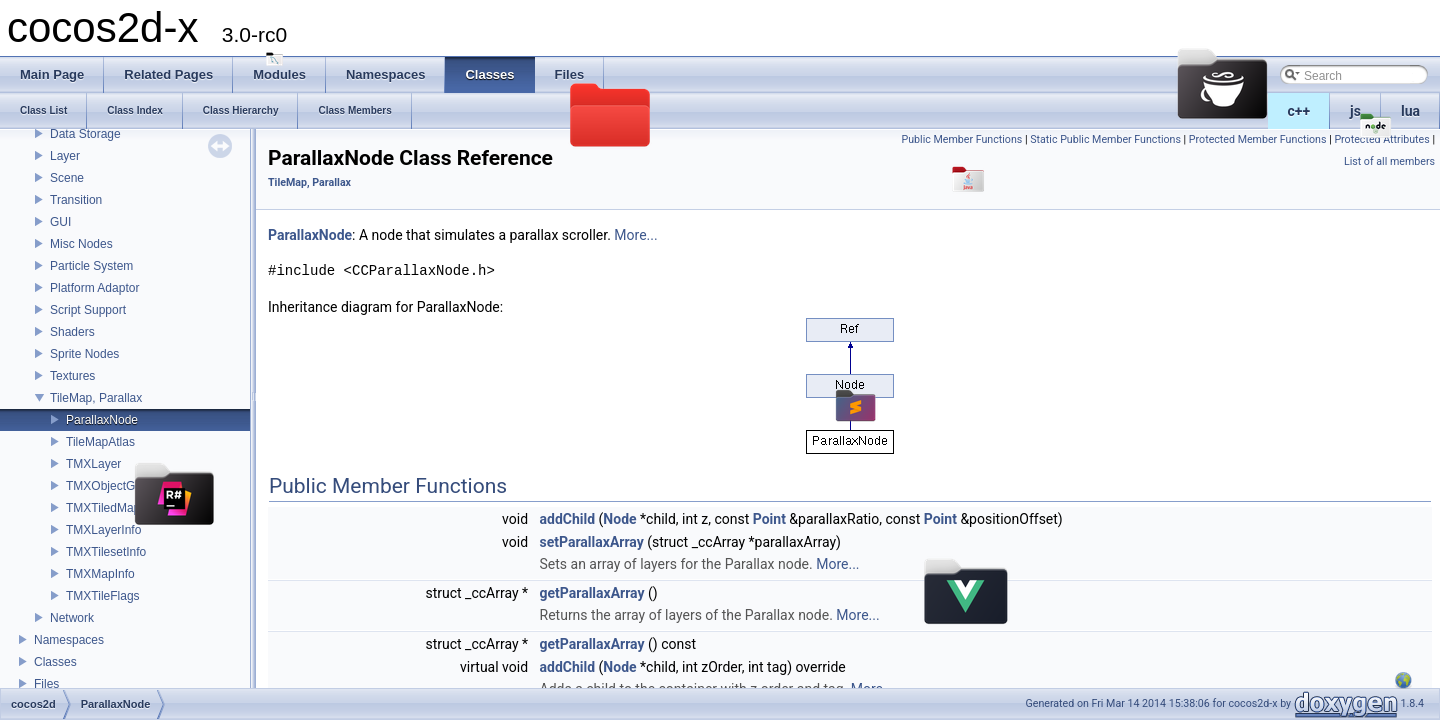 This screenshot has height=720, width=1440. I want to click on open folder containing files, so click(610, 115).